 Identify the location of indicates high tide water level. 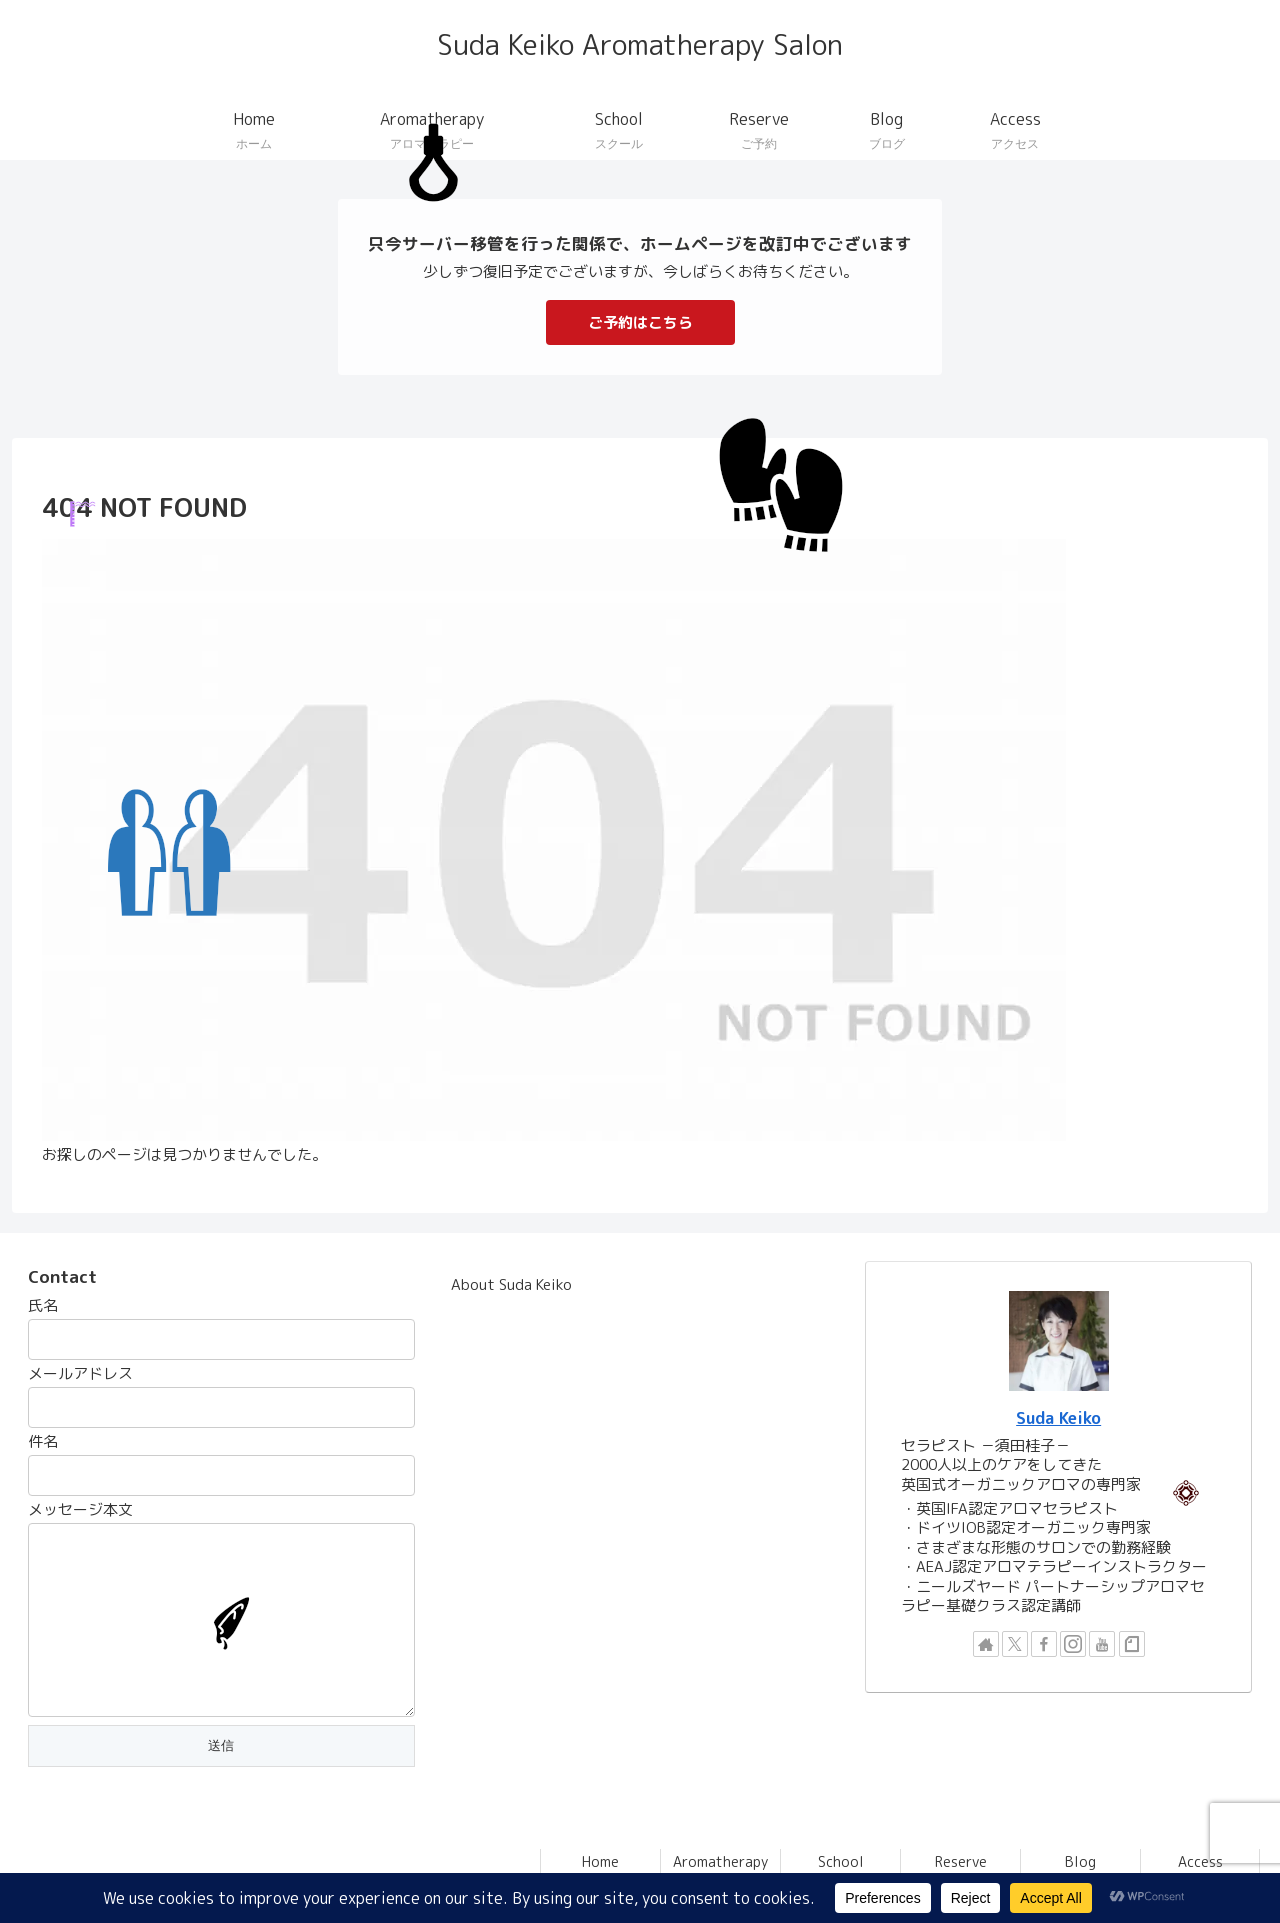
(82, 514).